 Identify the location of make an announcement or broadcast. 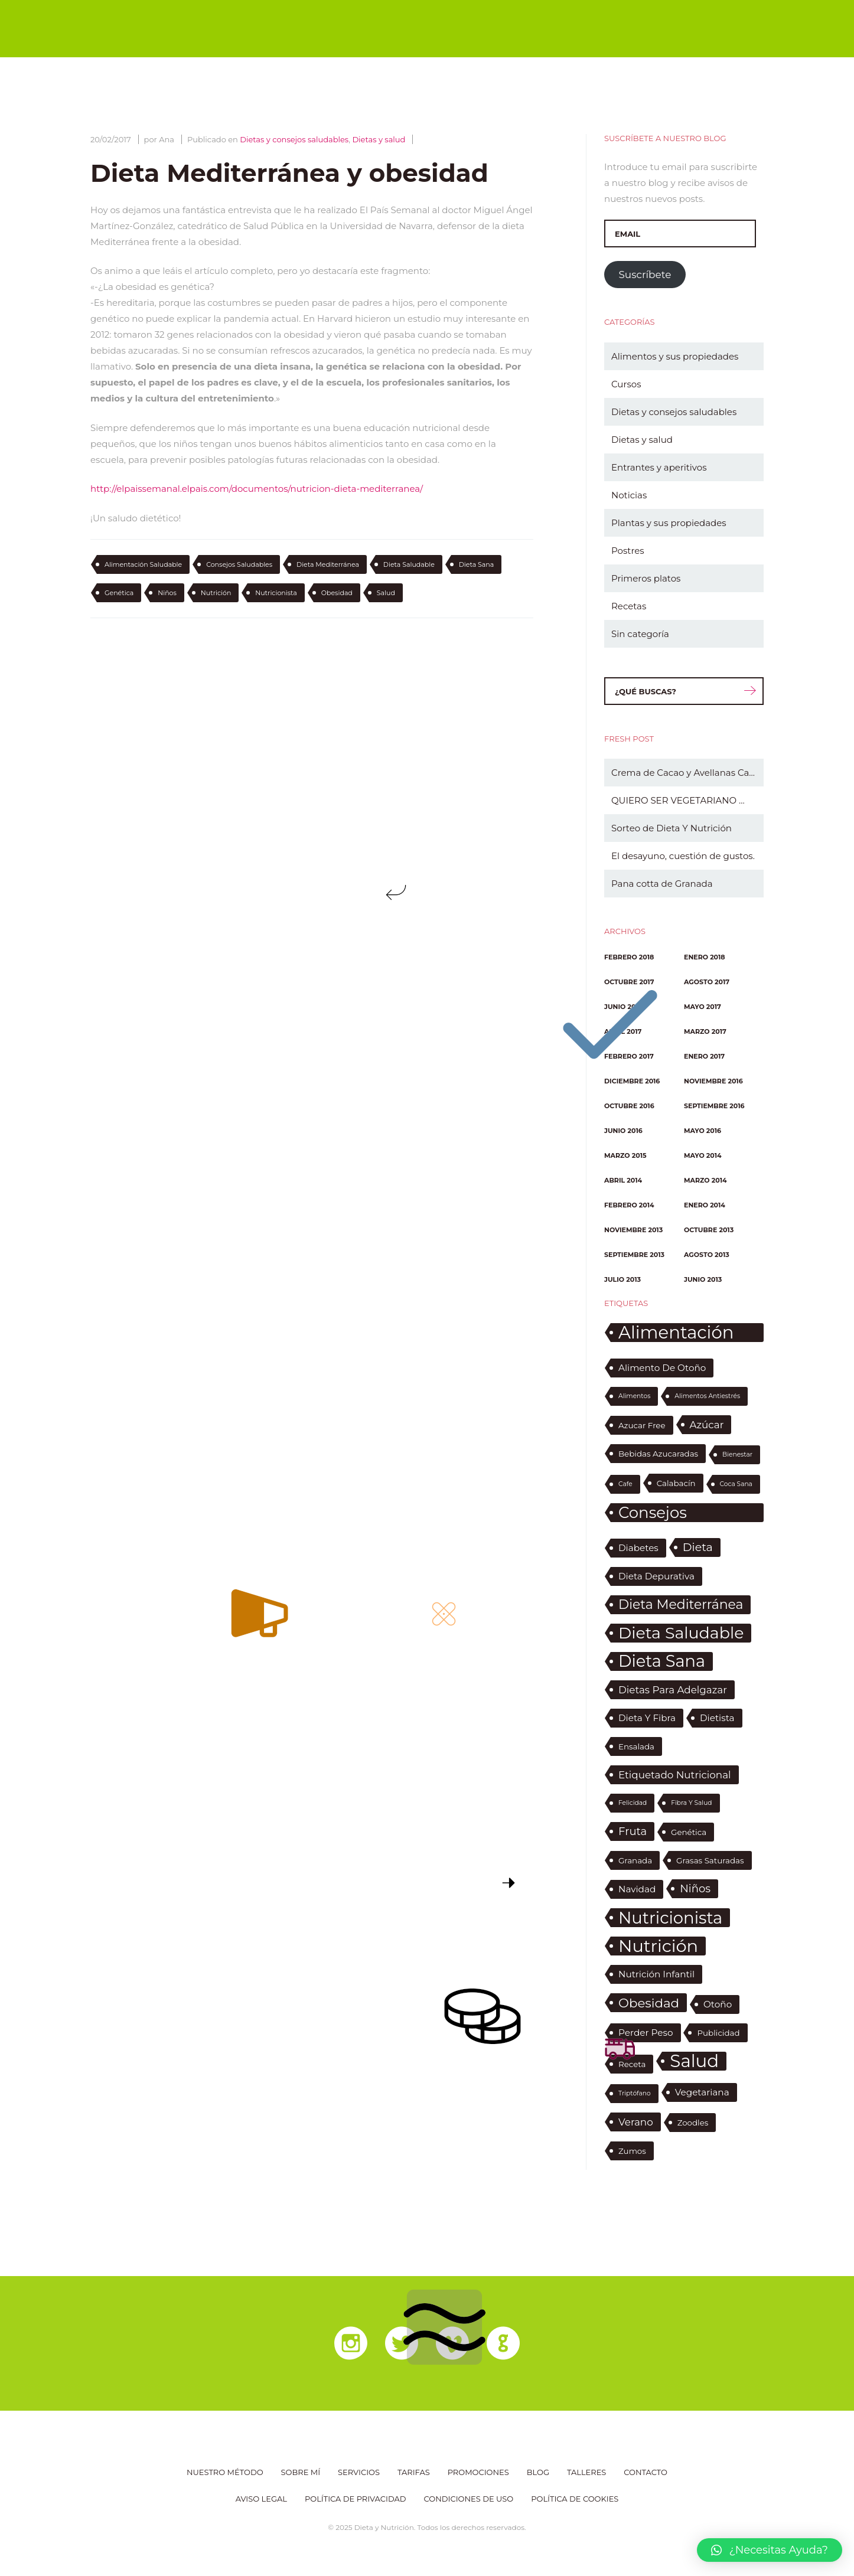
(257, 1615).